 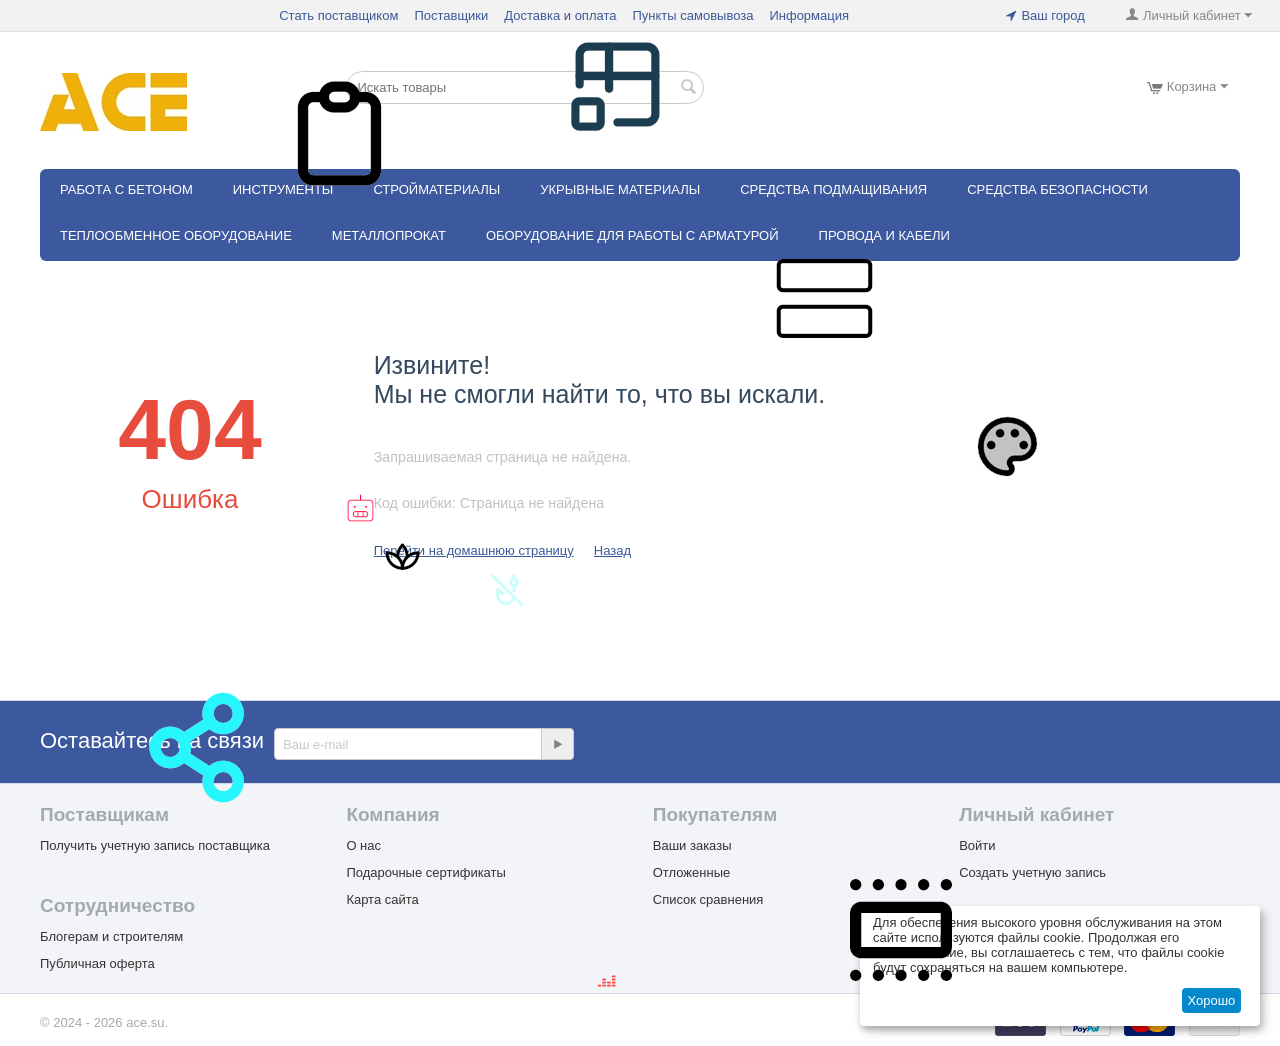 I want to click on access AI assistant or chatbot, so click(x=360, y=509).